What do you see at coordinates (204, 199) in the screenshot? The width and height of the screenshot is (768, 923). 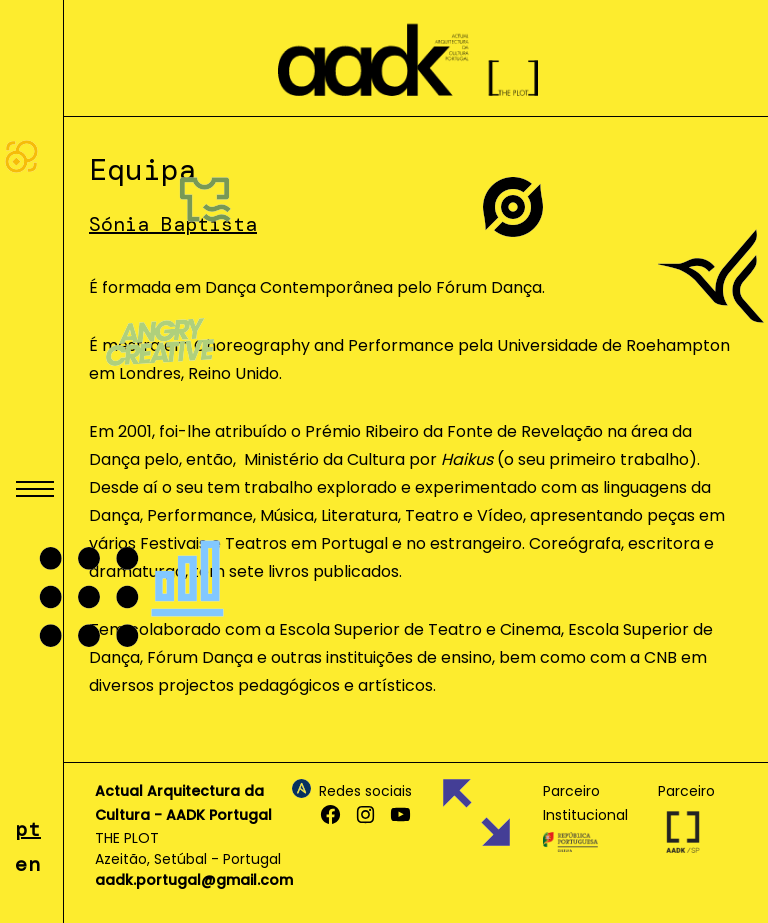 I see `indicates air-dry or hang-dry clothing` at bounding box center [204, 199].